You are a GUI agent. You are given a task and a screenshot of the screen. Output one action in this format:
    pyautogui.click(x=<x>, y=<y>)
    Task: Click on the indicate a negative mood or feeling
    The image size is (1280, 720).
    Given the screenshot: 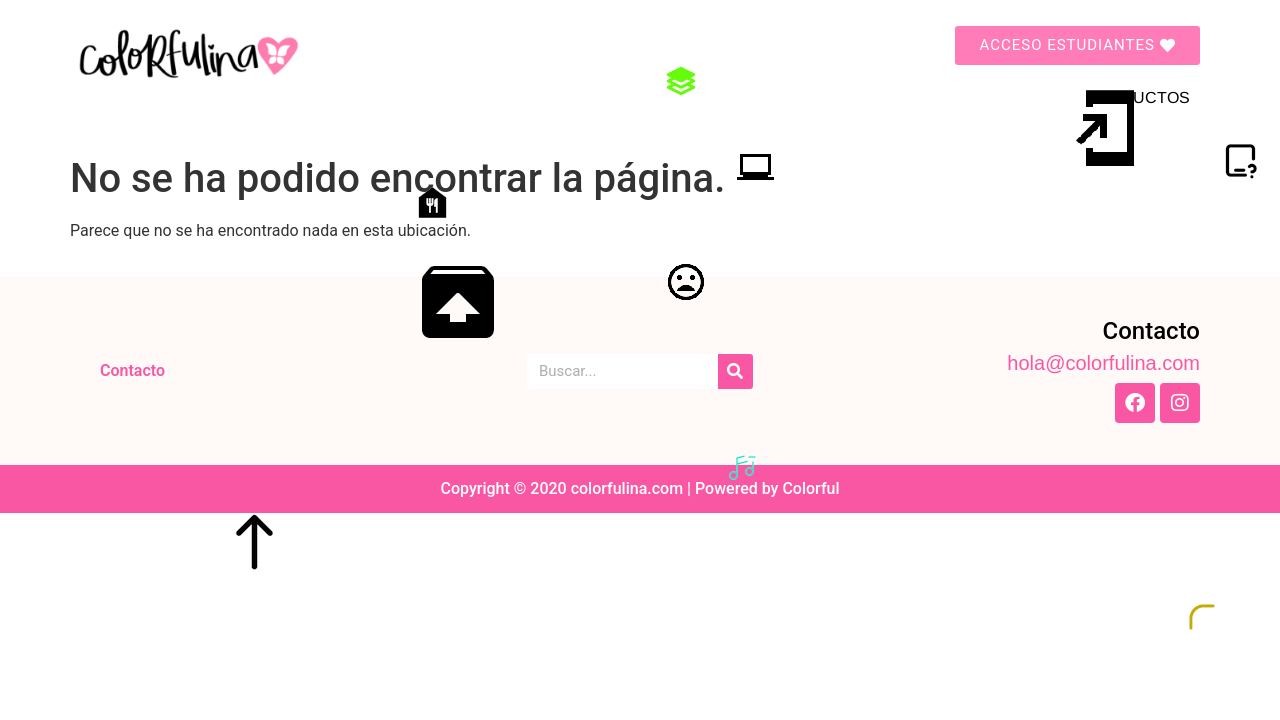 What is the action you would take?
    pyautogui.click(x=686, y=282)
    